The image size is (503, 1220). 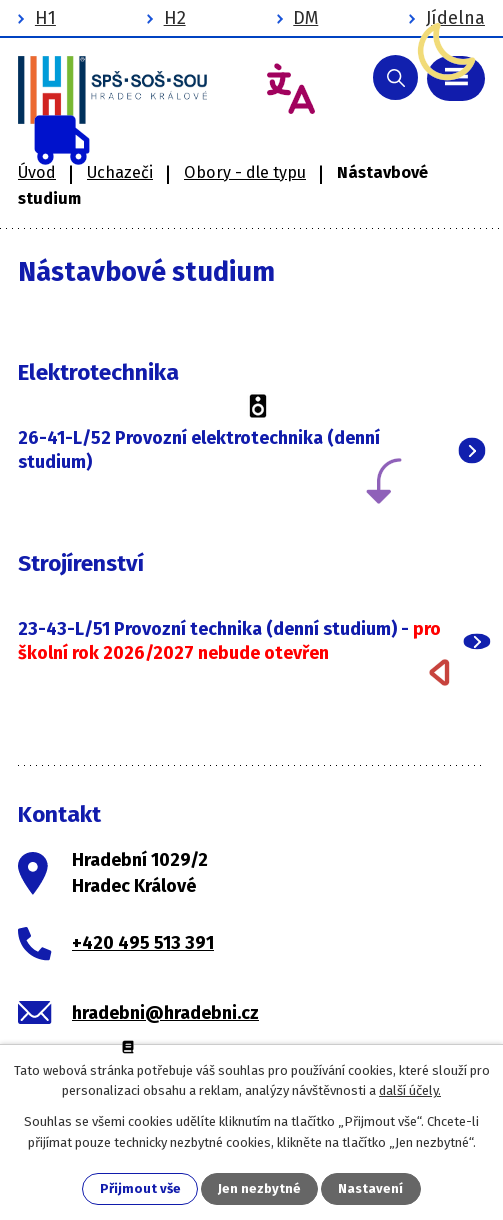 I want to click on go back and down in navigation, so click(x=384, y=481).